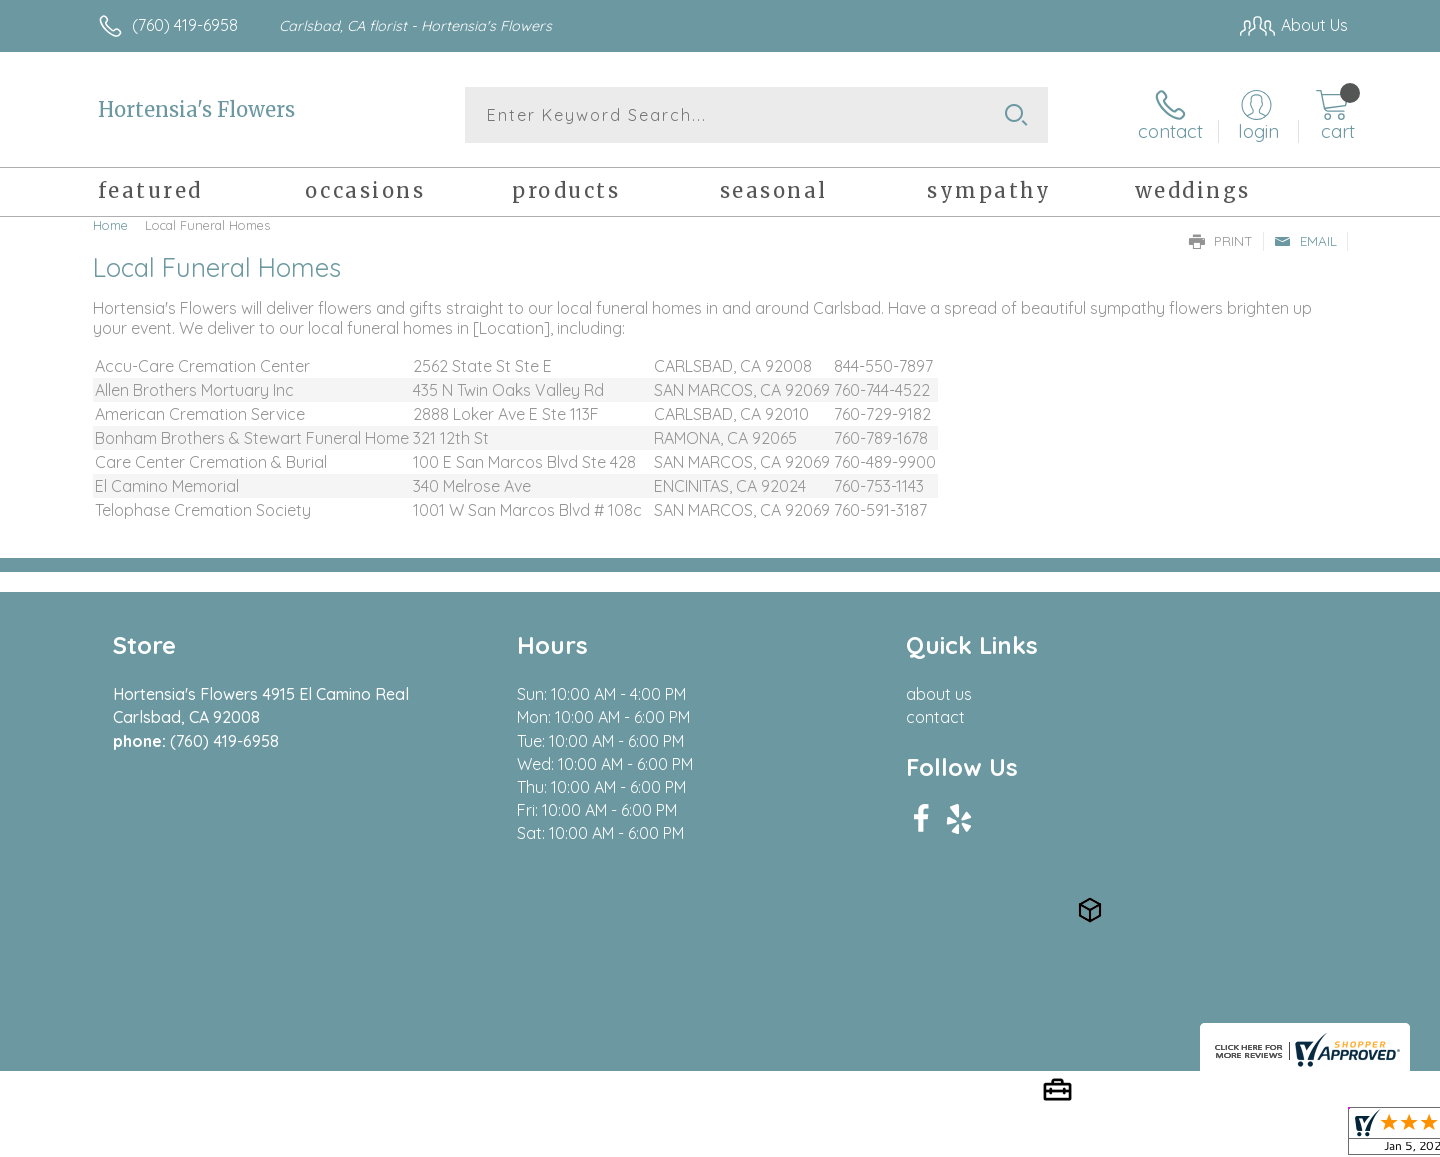 The height and width of the screenshot is (1157, 1440). I want to click on access tools and utilities, so click(1057, 1090).